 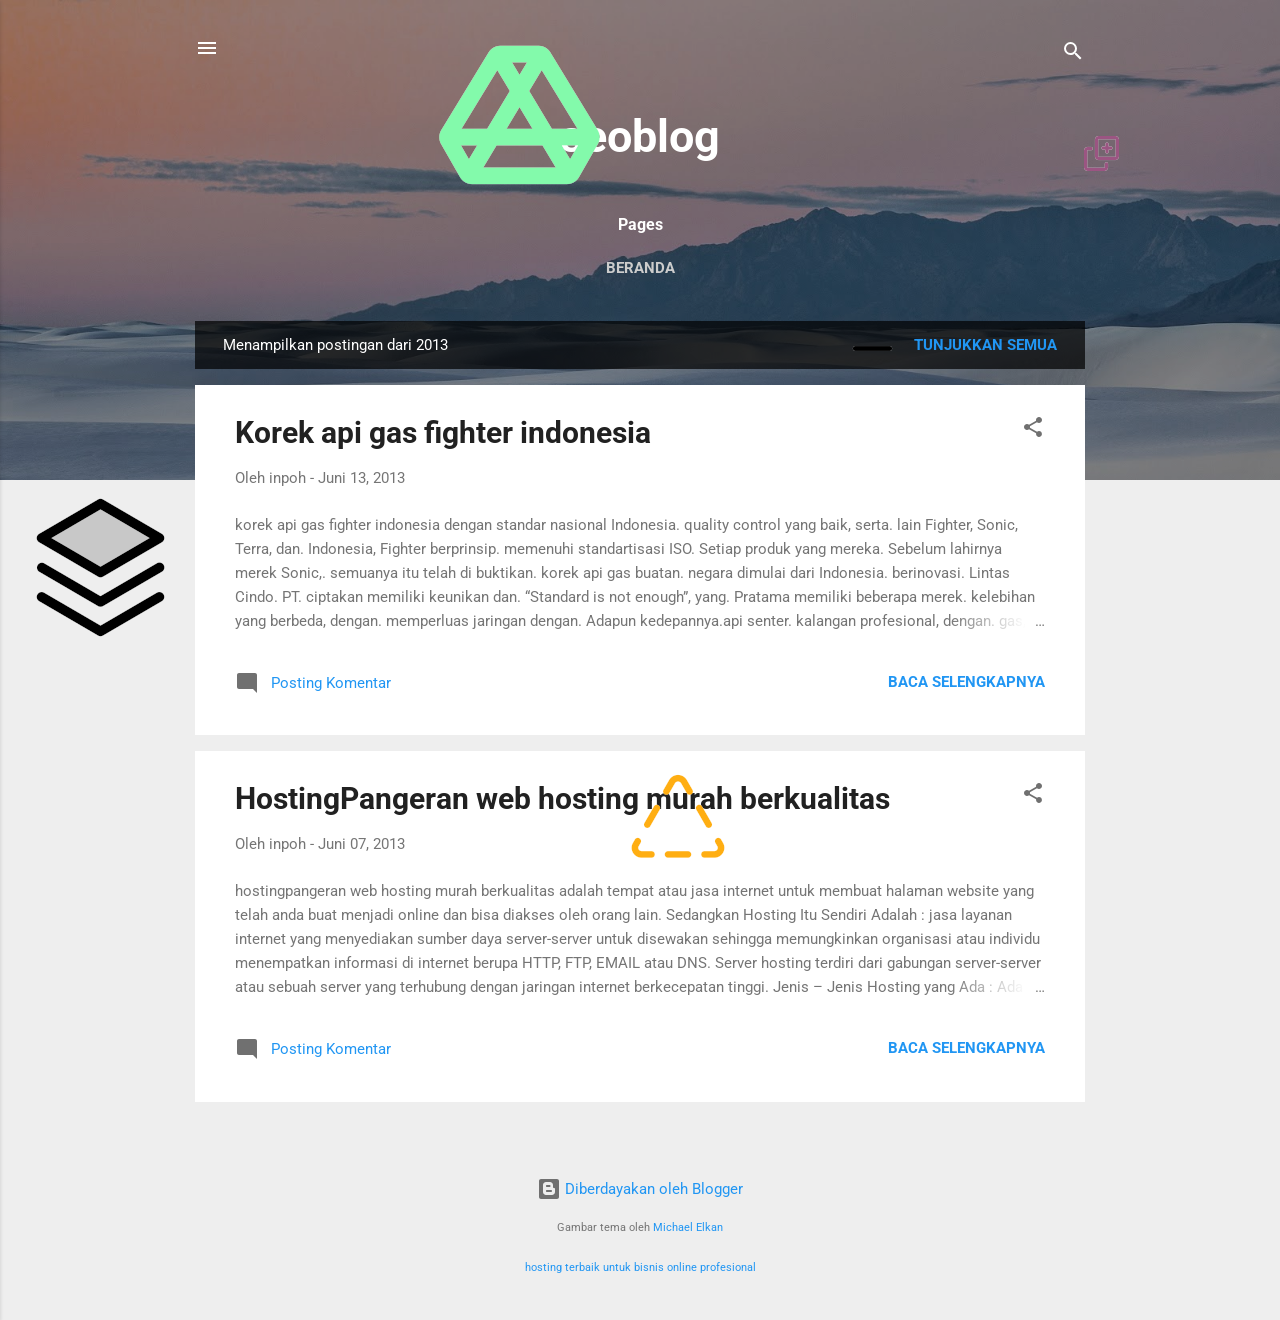 What do you see at coordinates (872, 348) in the screenshot?
I see `decrease quantity or value` at bounding box center [872, 348].